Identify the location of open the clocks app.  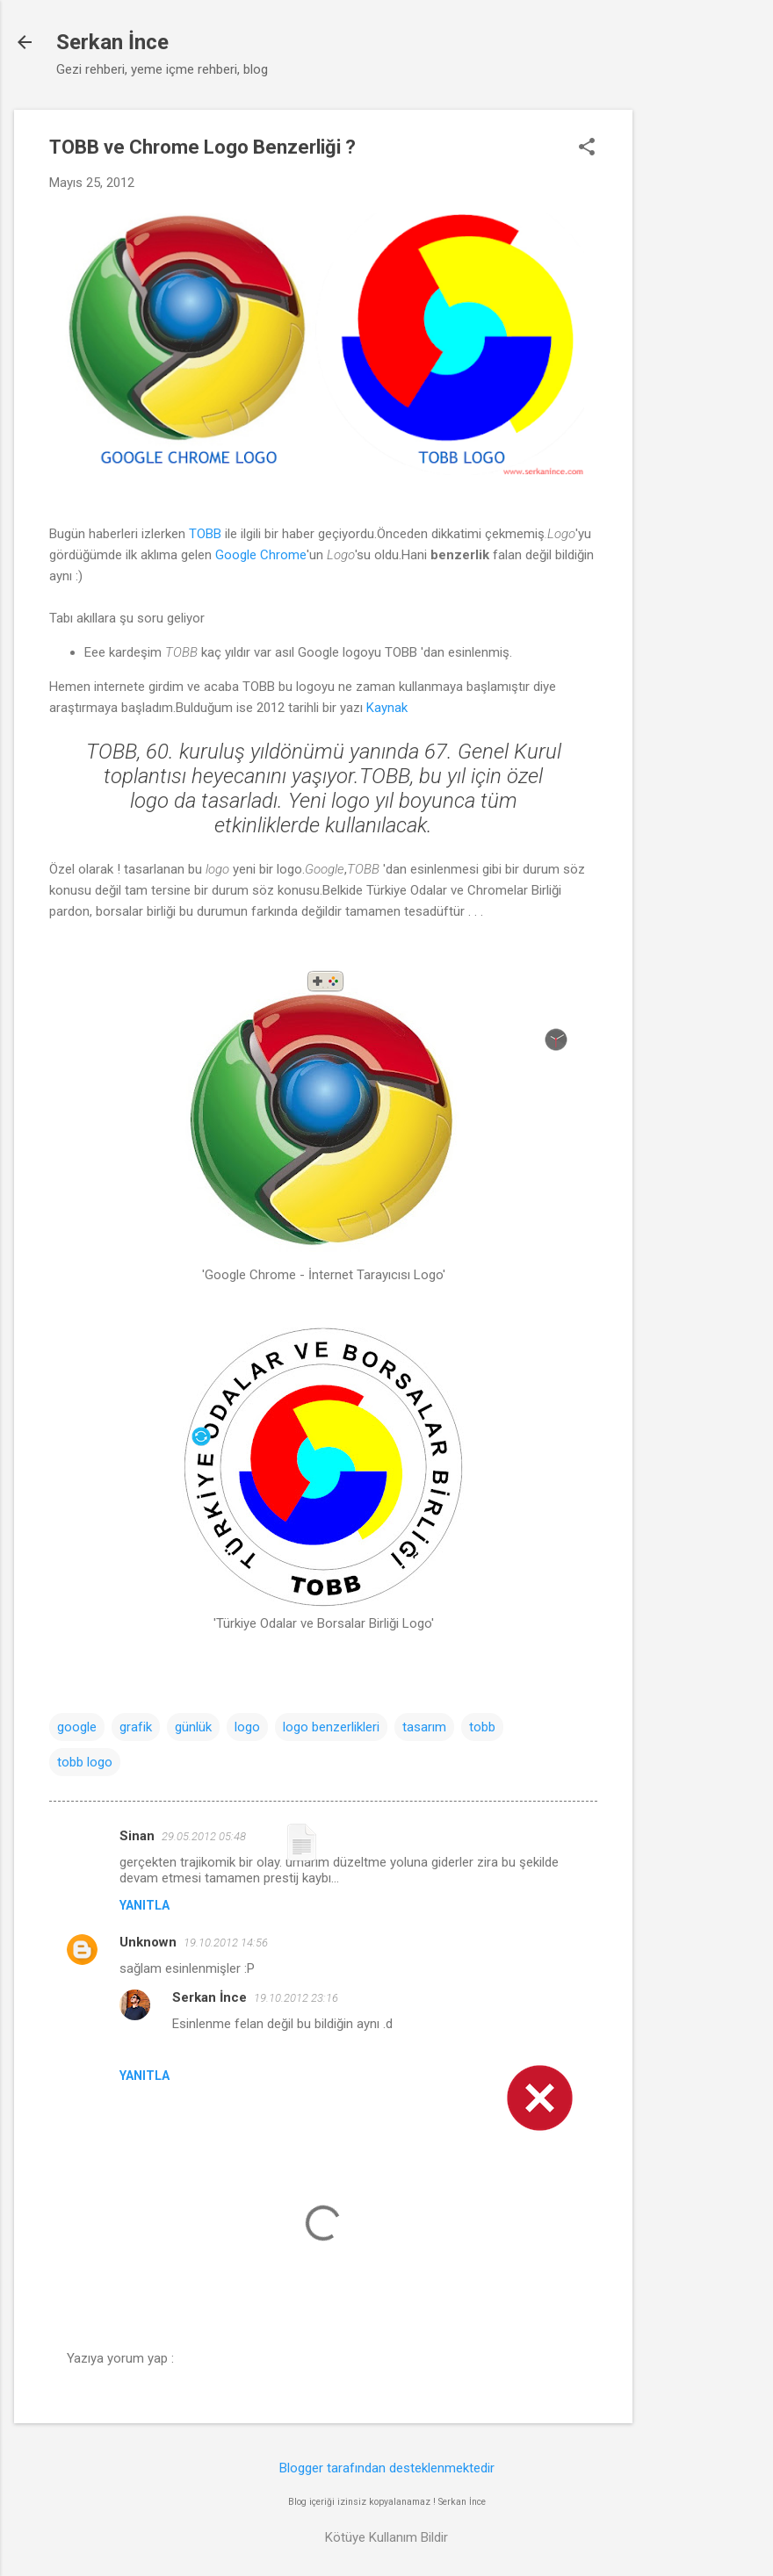
(556, 1040).